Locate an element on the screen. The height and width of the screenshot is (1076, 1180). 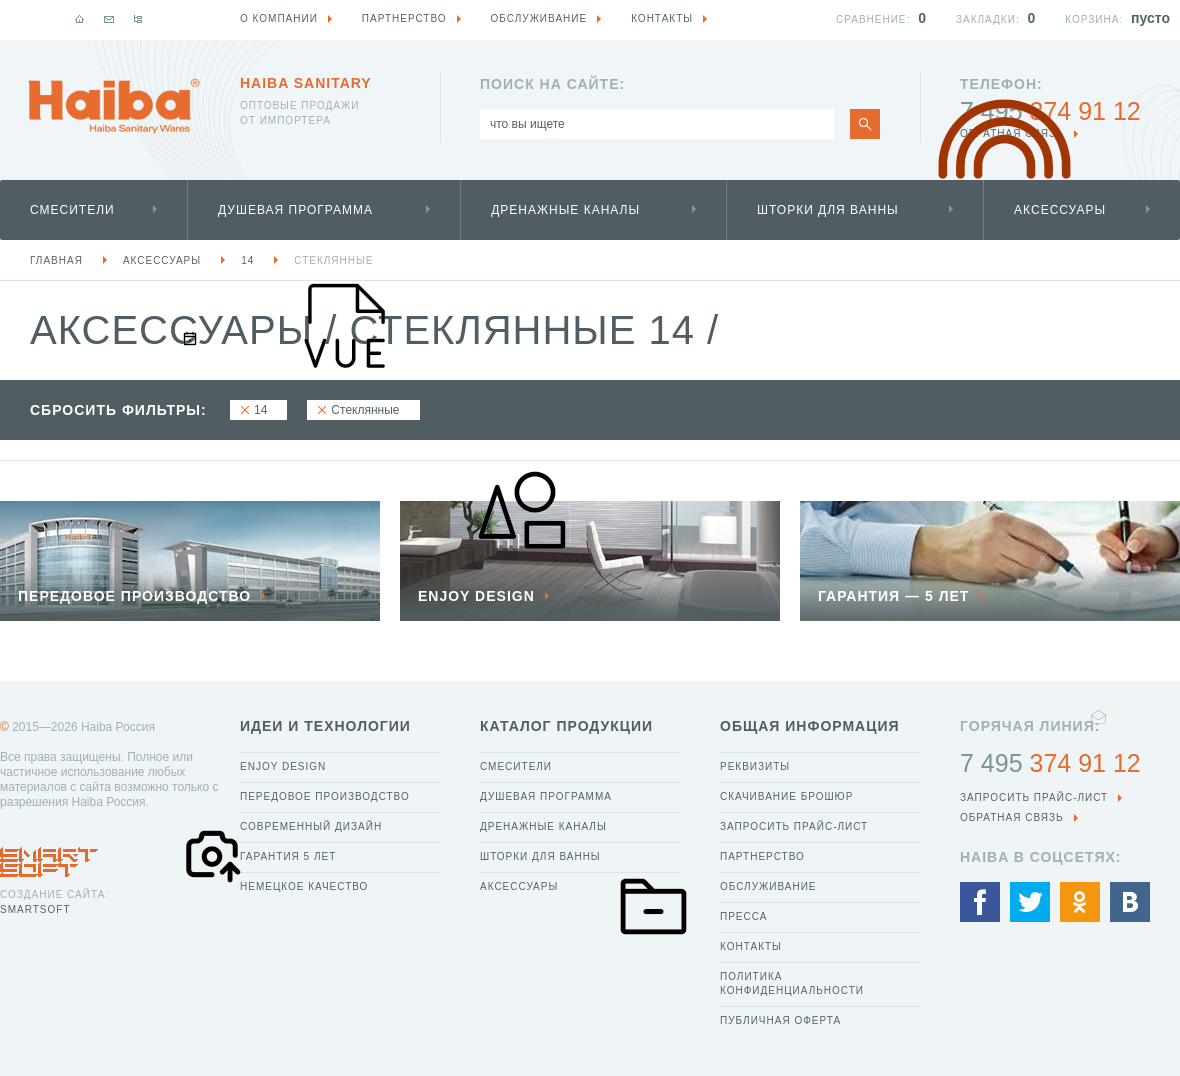
indicates LGBTQ+ or pride-related content is located at coordinates (1004, 143).